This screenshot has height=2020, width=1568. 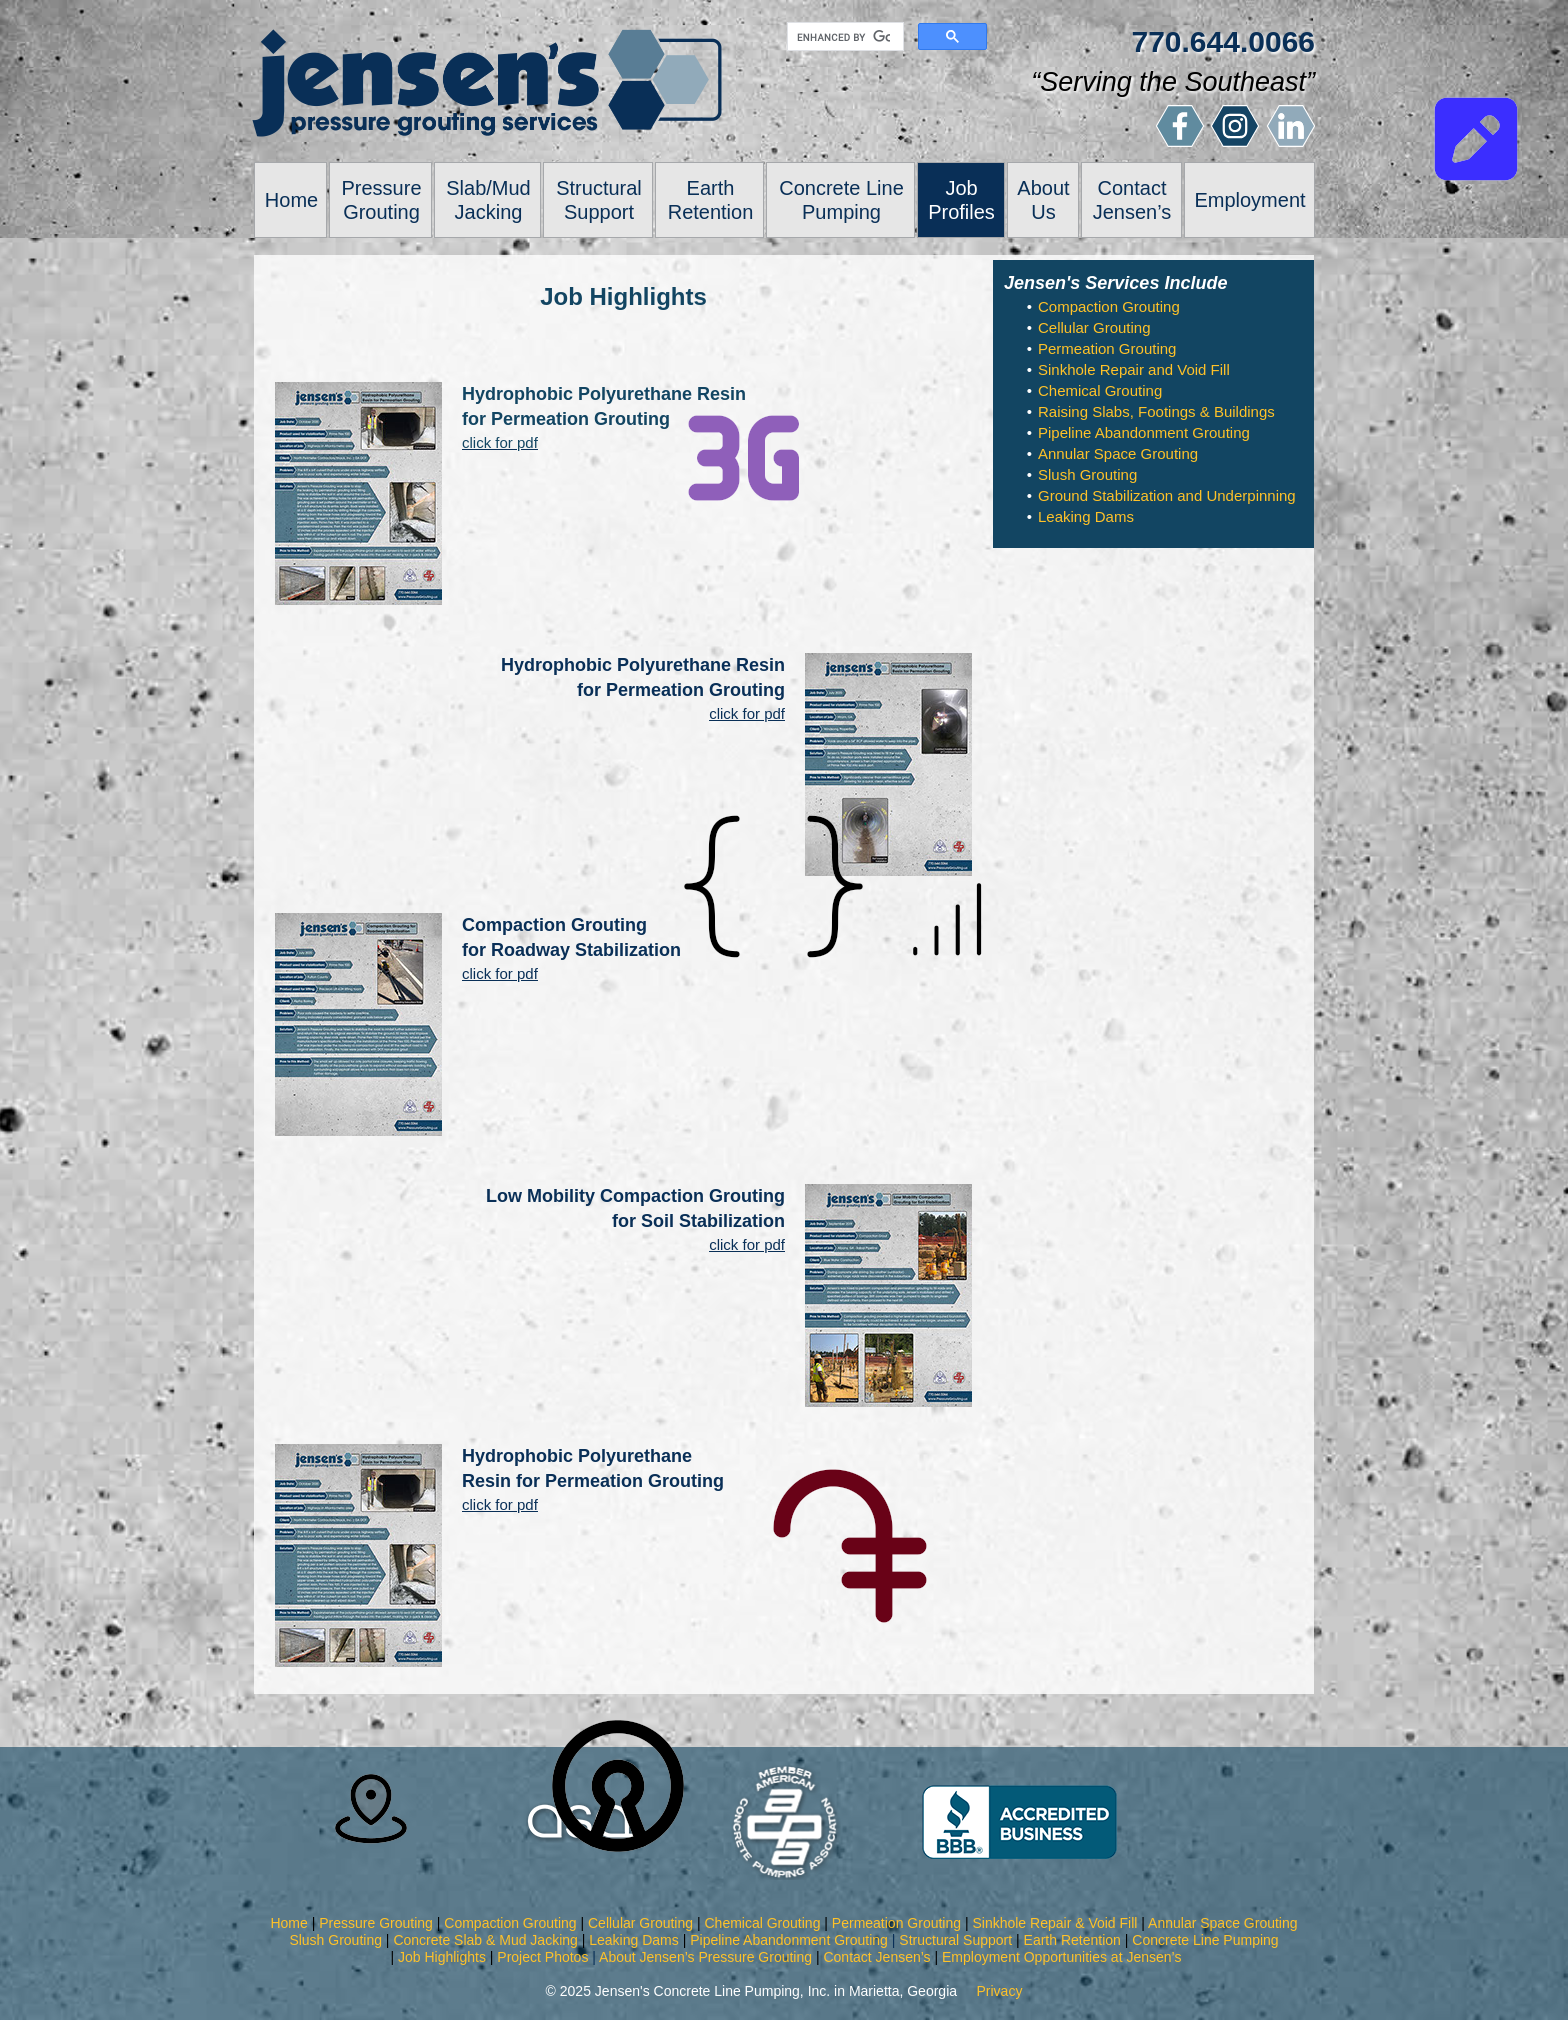 What do you see at coordinates (962, 915) in the screenshot?
I see `indicates strong cellular network signal` at bounding box center [962, 915].